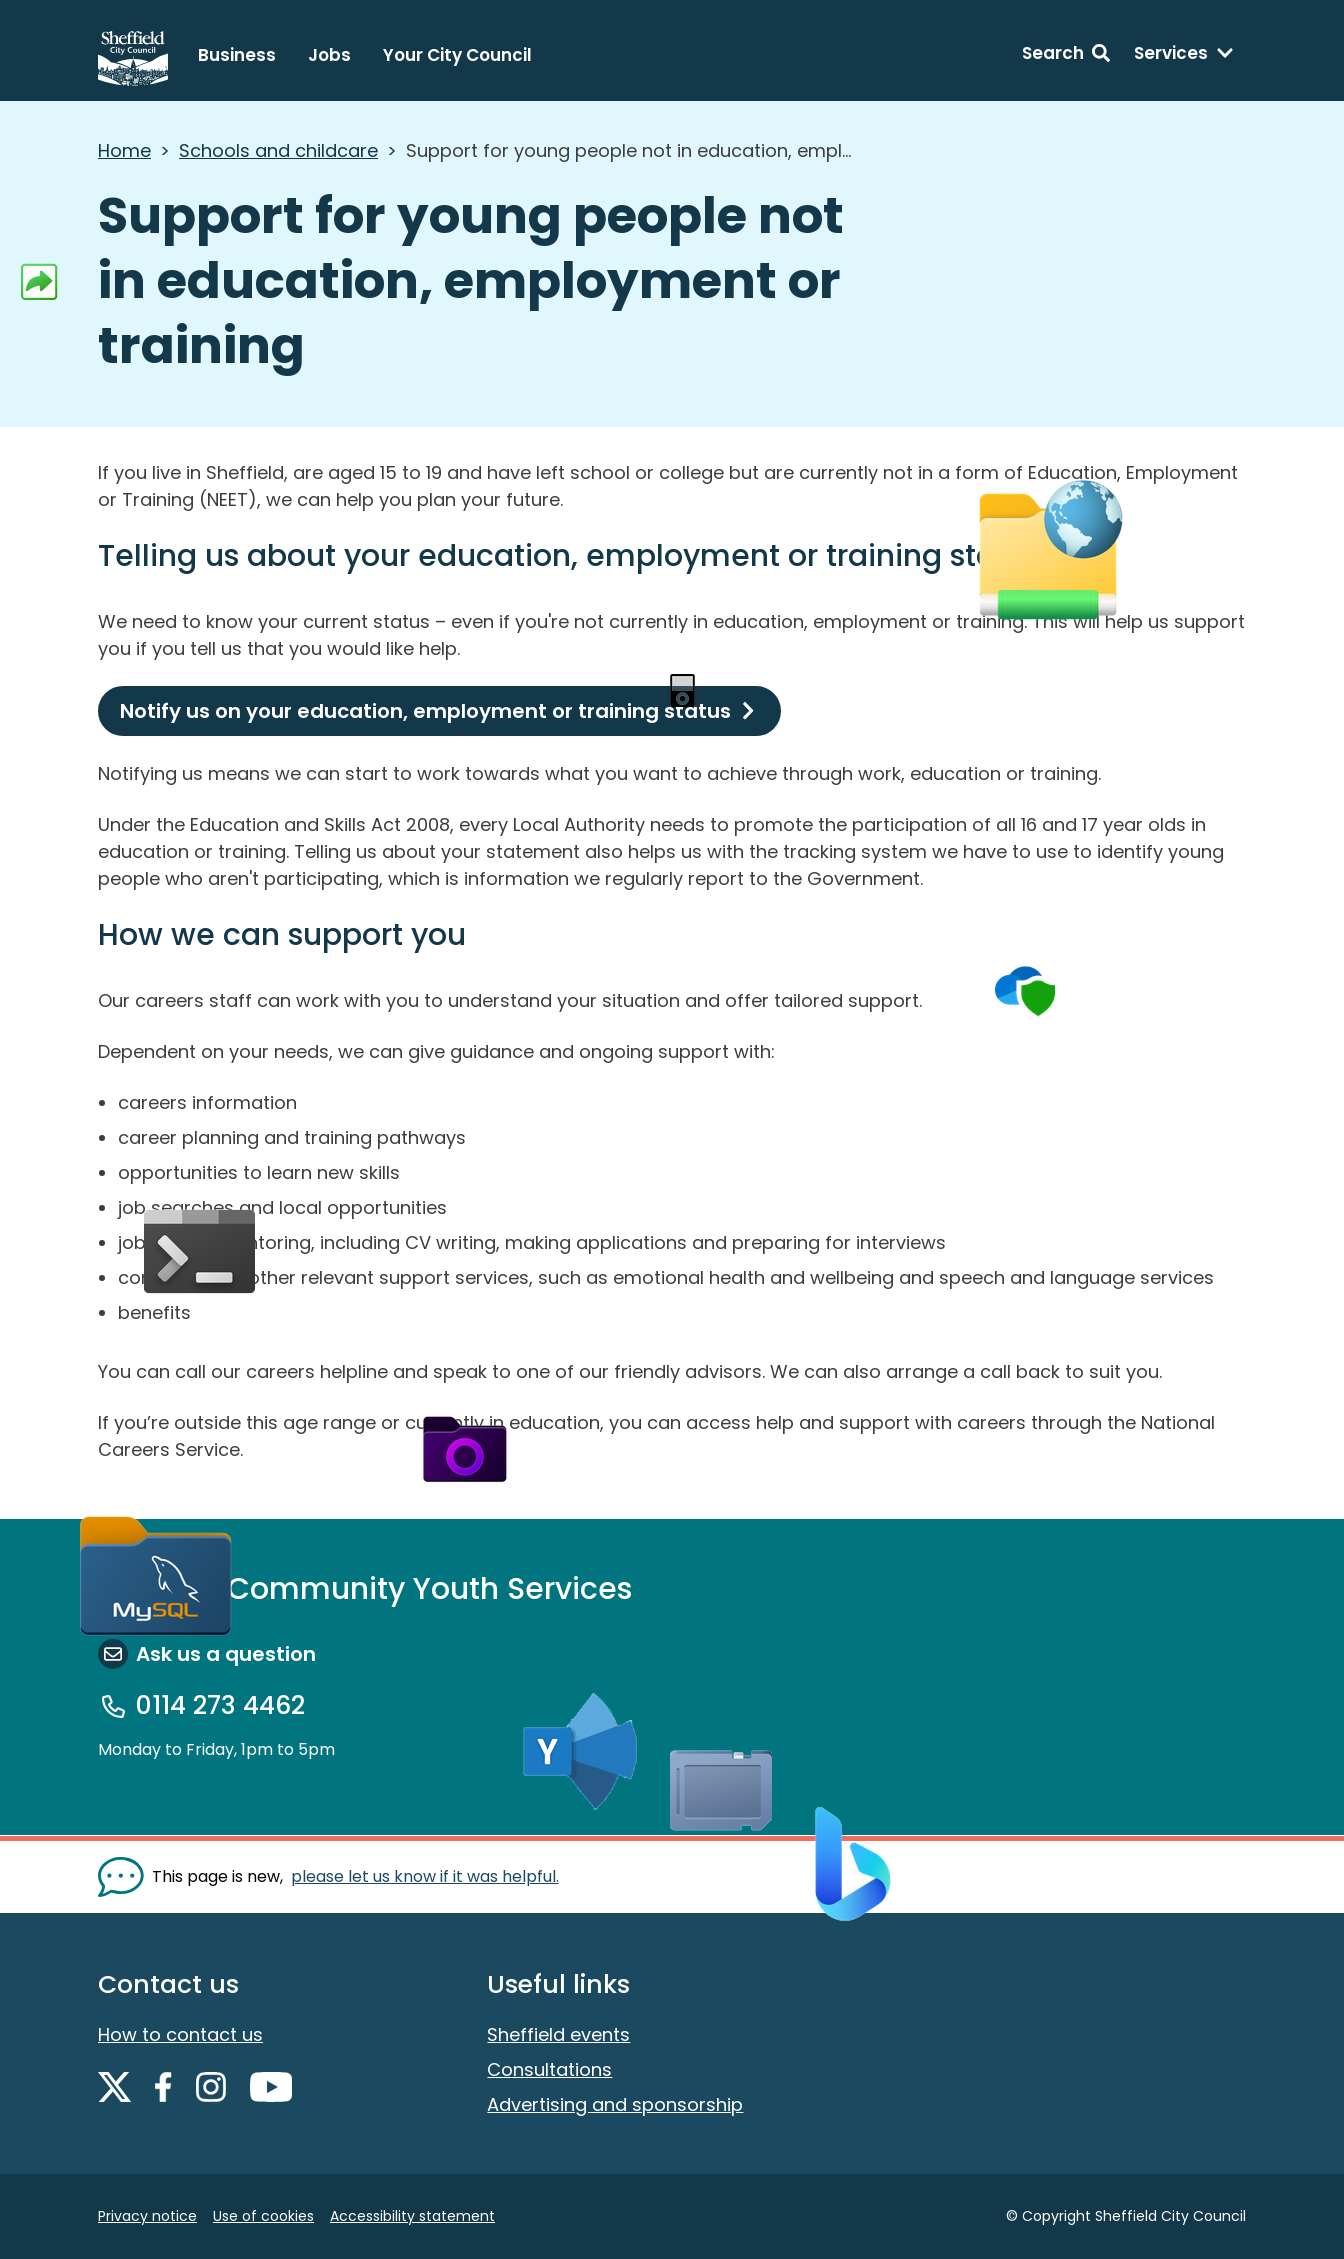  What do you see at coordinates (580, 1751) in the screenshot?
I see `open Microsoft Yammer app` at bounding box center [580, 1751].